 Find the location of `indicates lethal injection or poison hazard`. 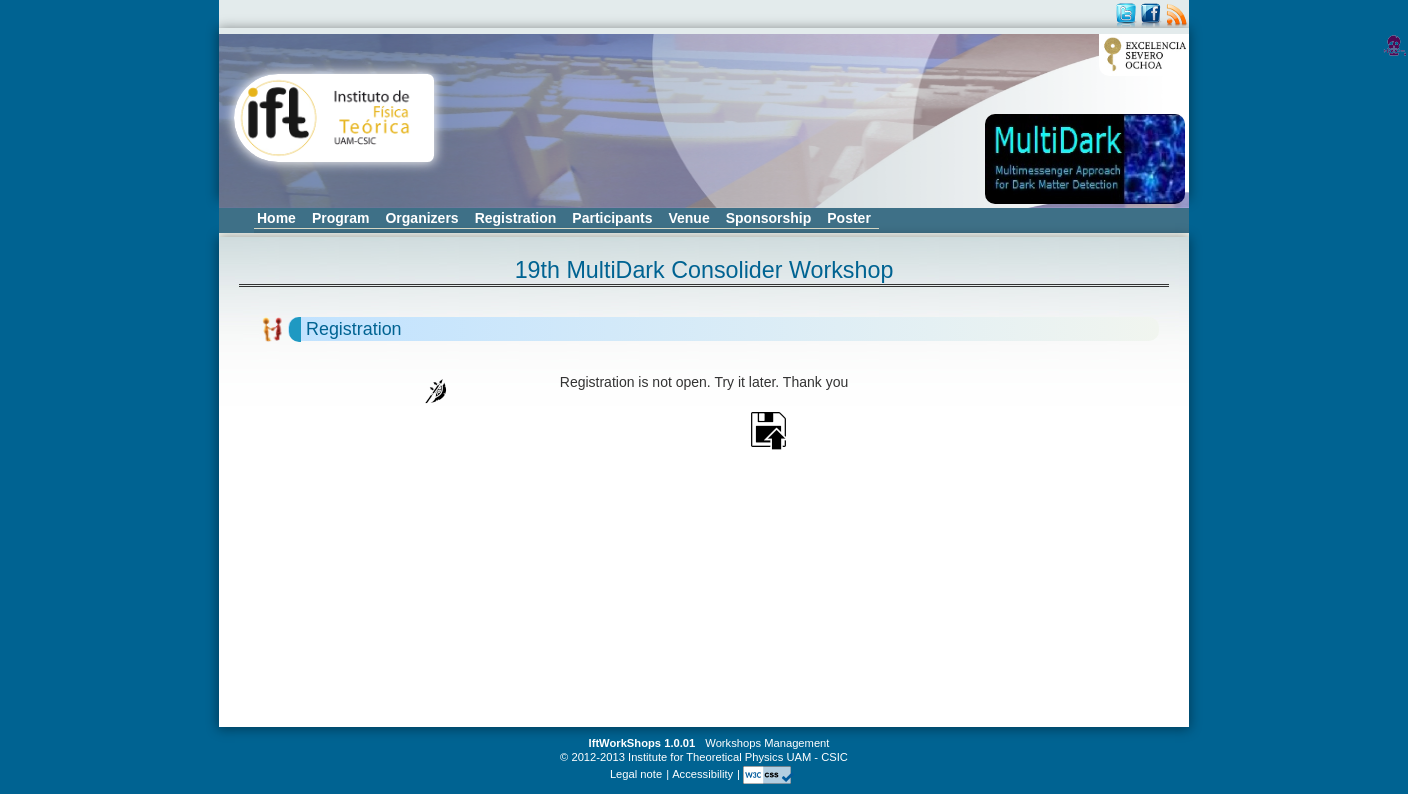

indicates lethal injection or poison hazard is located at coordinates (1394, 45).